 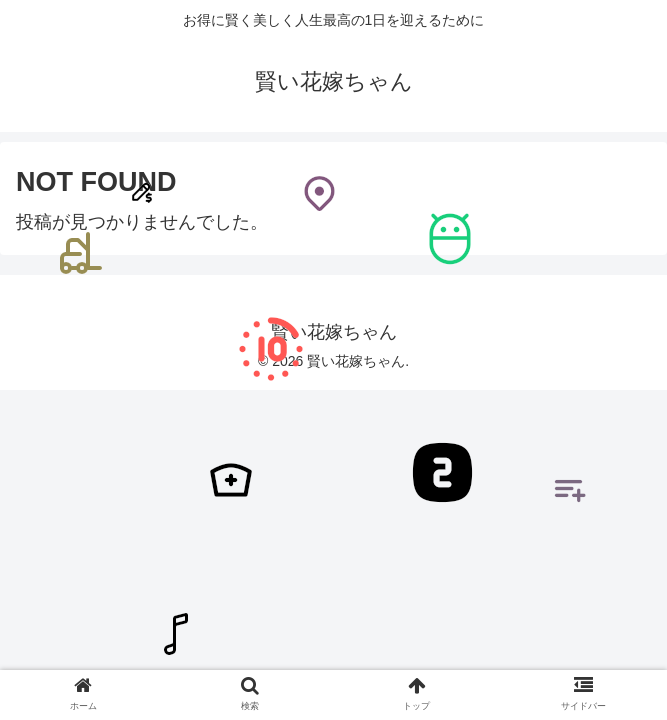 I want to click on android device or platform indicator, so click(x=450, y=238).